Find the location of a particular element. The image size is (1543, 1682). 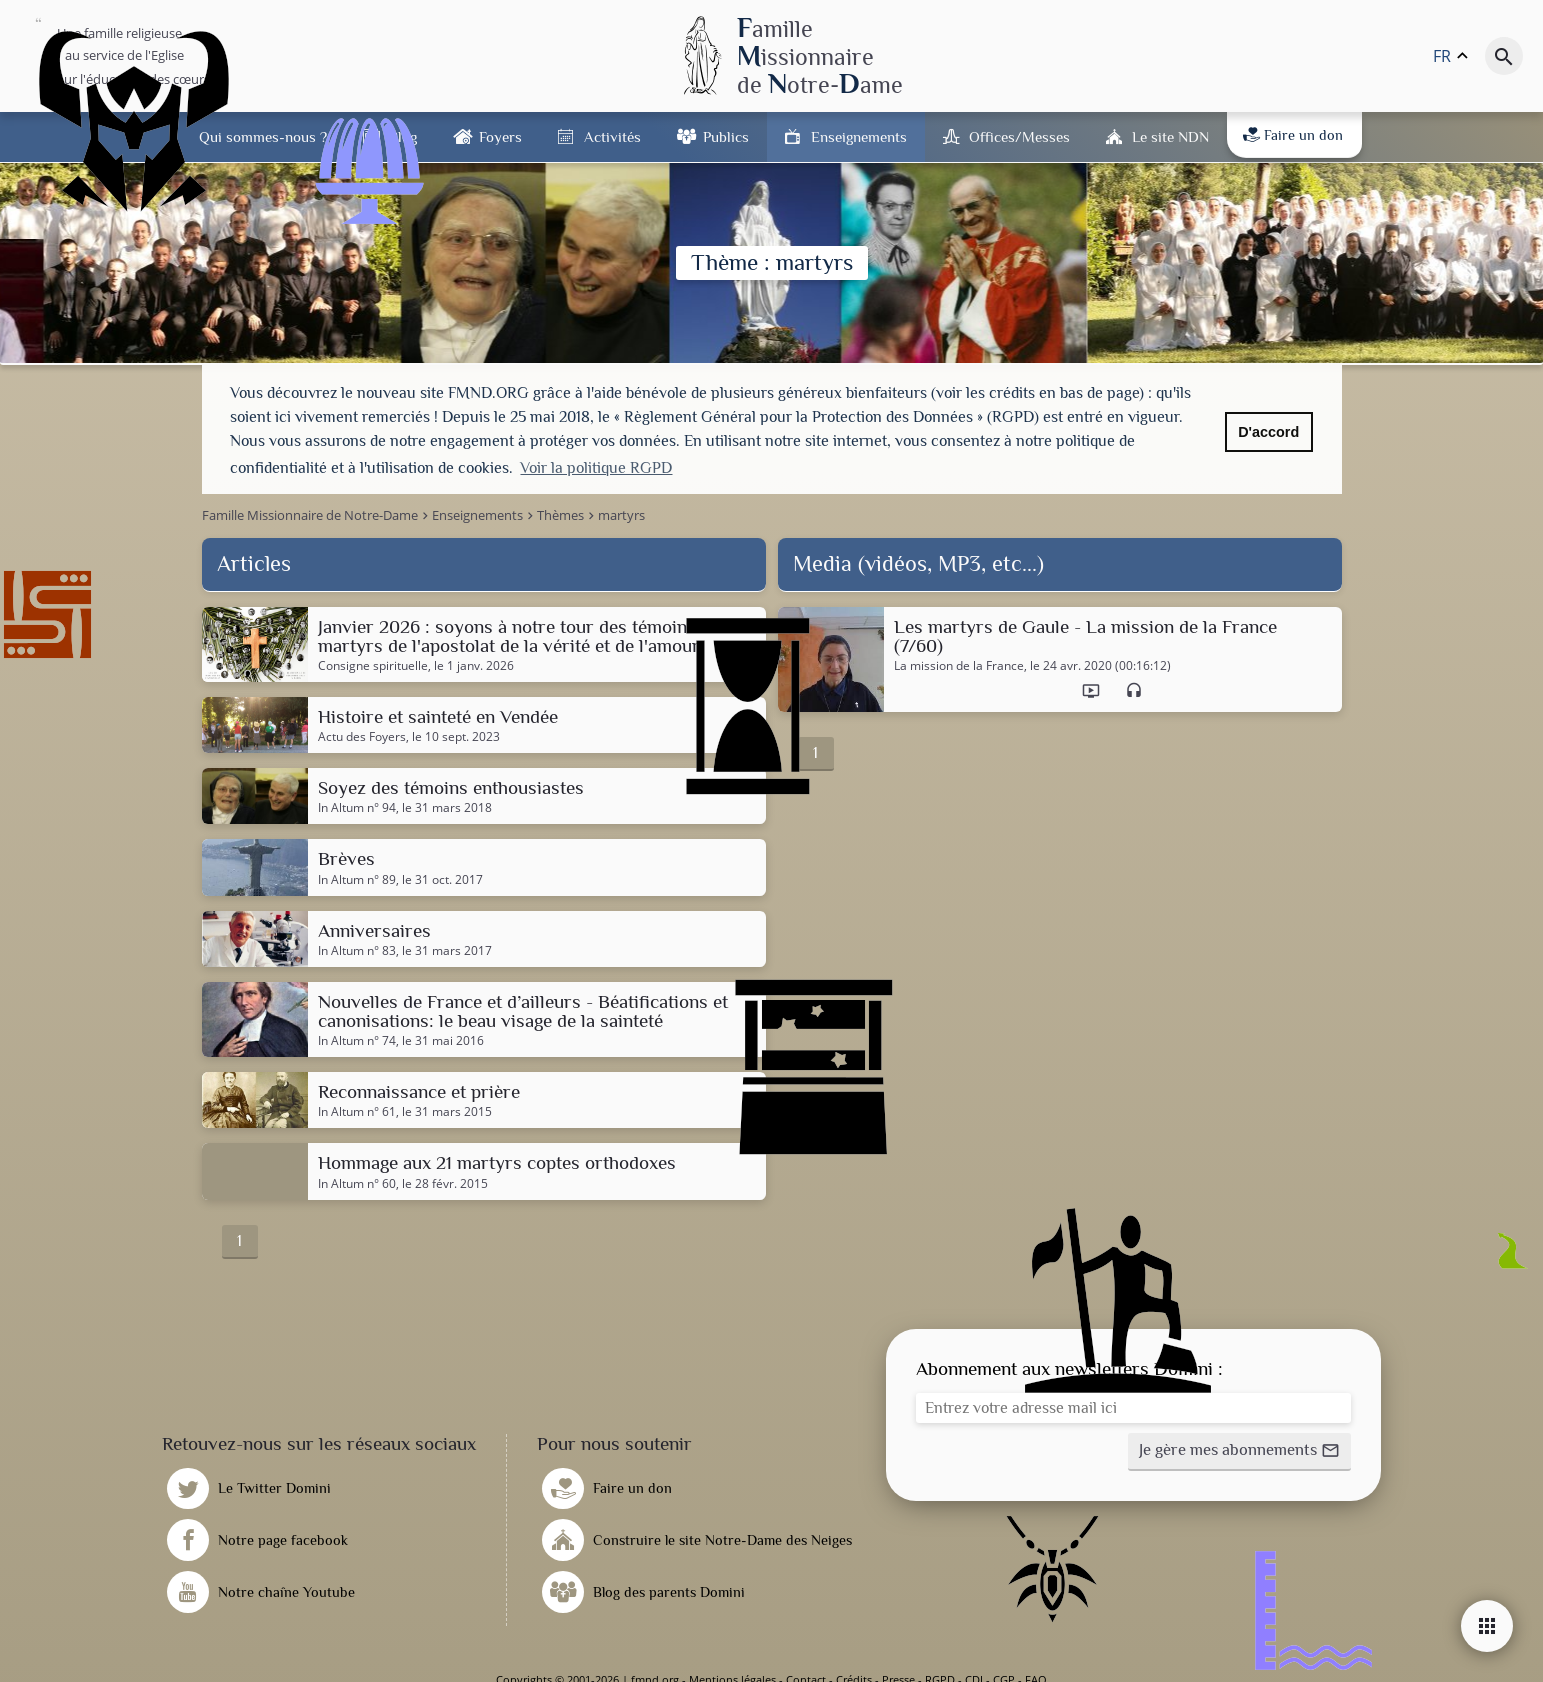

dessert or sweet treat category in a game menu is located at coordinates (369, 164).